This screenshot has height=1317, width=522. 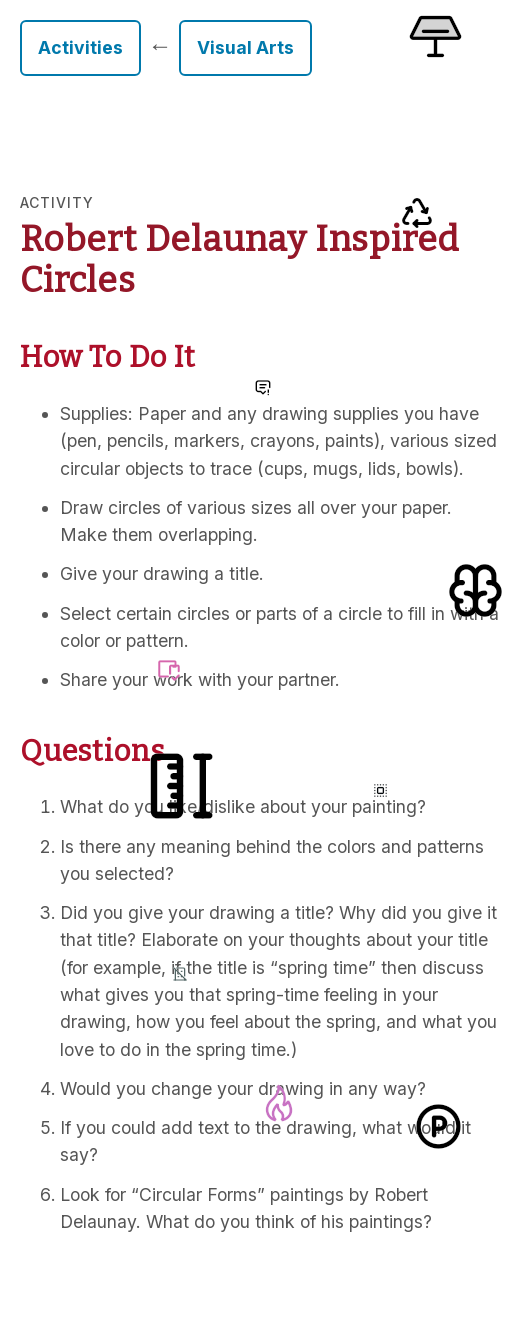 What do you see at coordinates (169, 670) in the screenshot?
I see `devices successfully synced or connected` at bounding box center [169, 670].